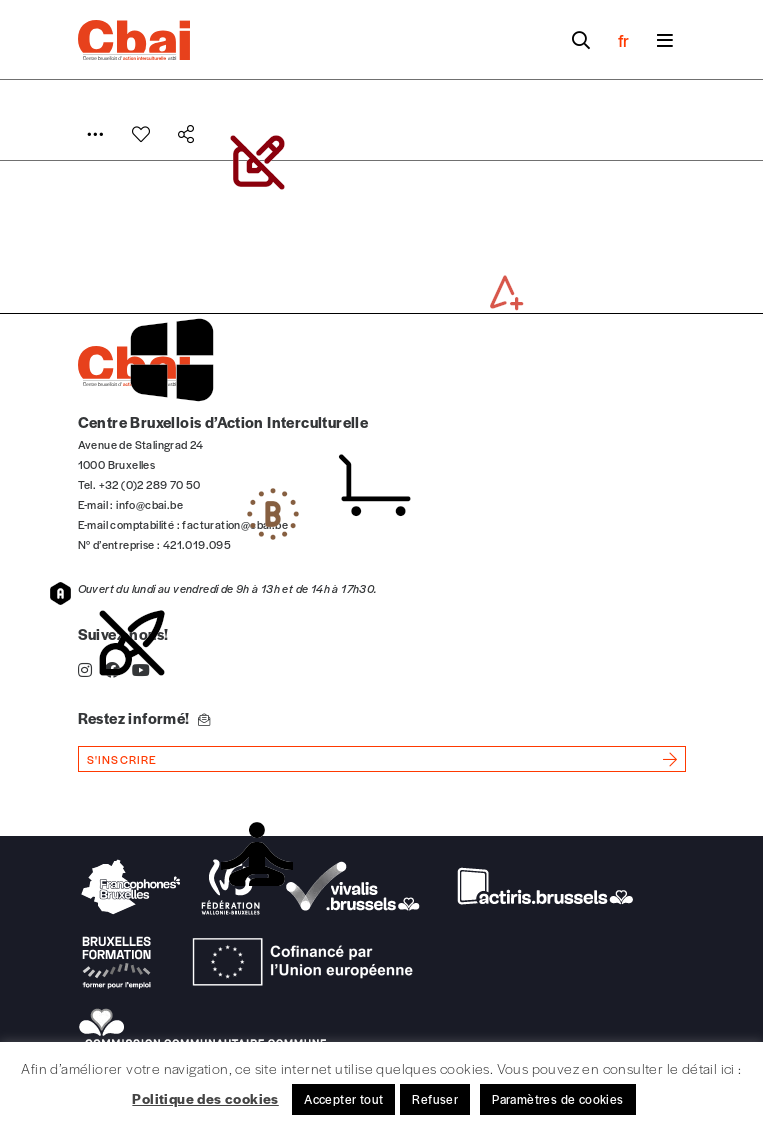 The height and width of the screenshot is (1132, 763). What do you see at coordinates (505, 292) in the screenshot?
I see `add a new navigation waypoint` at bounding box center [505, 292].